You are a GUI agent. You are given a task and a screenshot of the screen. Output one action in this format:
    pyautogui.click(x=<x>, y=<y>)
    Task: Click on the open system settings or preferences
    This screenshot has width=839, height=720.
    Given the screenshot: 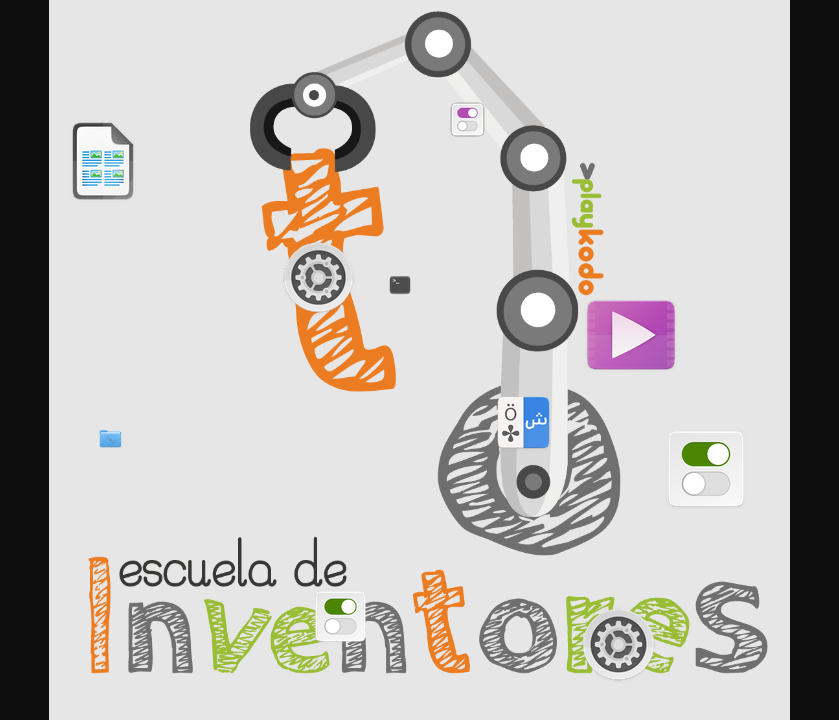 What is the action you would take?
    pyautogui.click(x=706, y=469)
    